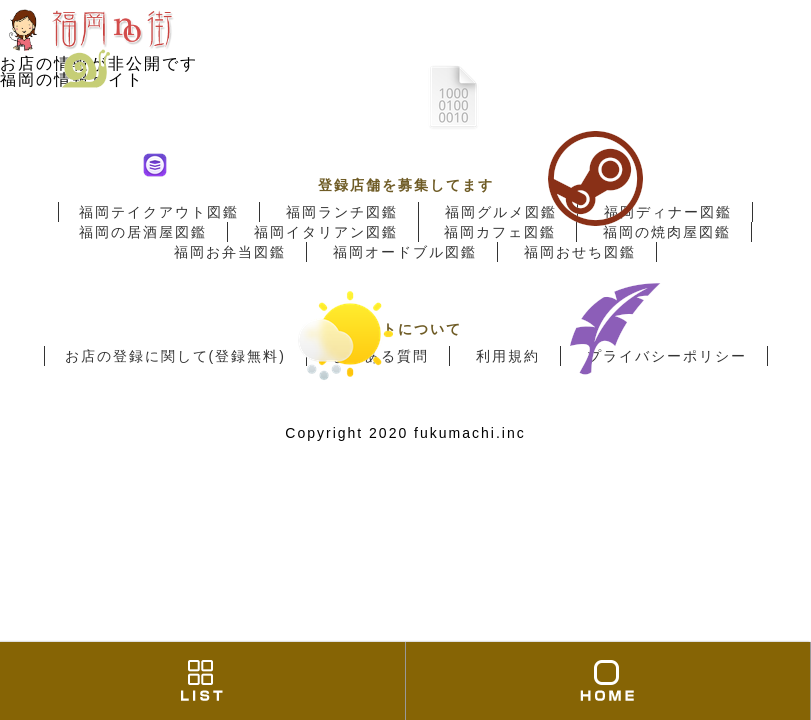 The height and width of the screenshot is (720, 811). I want to click on indicates slow loading or processing speed, so click(86, 68).